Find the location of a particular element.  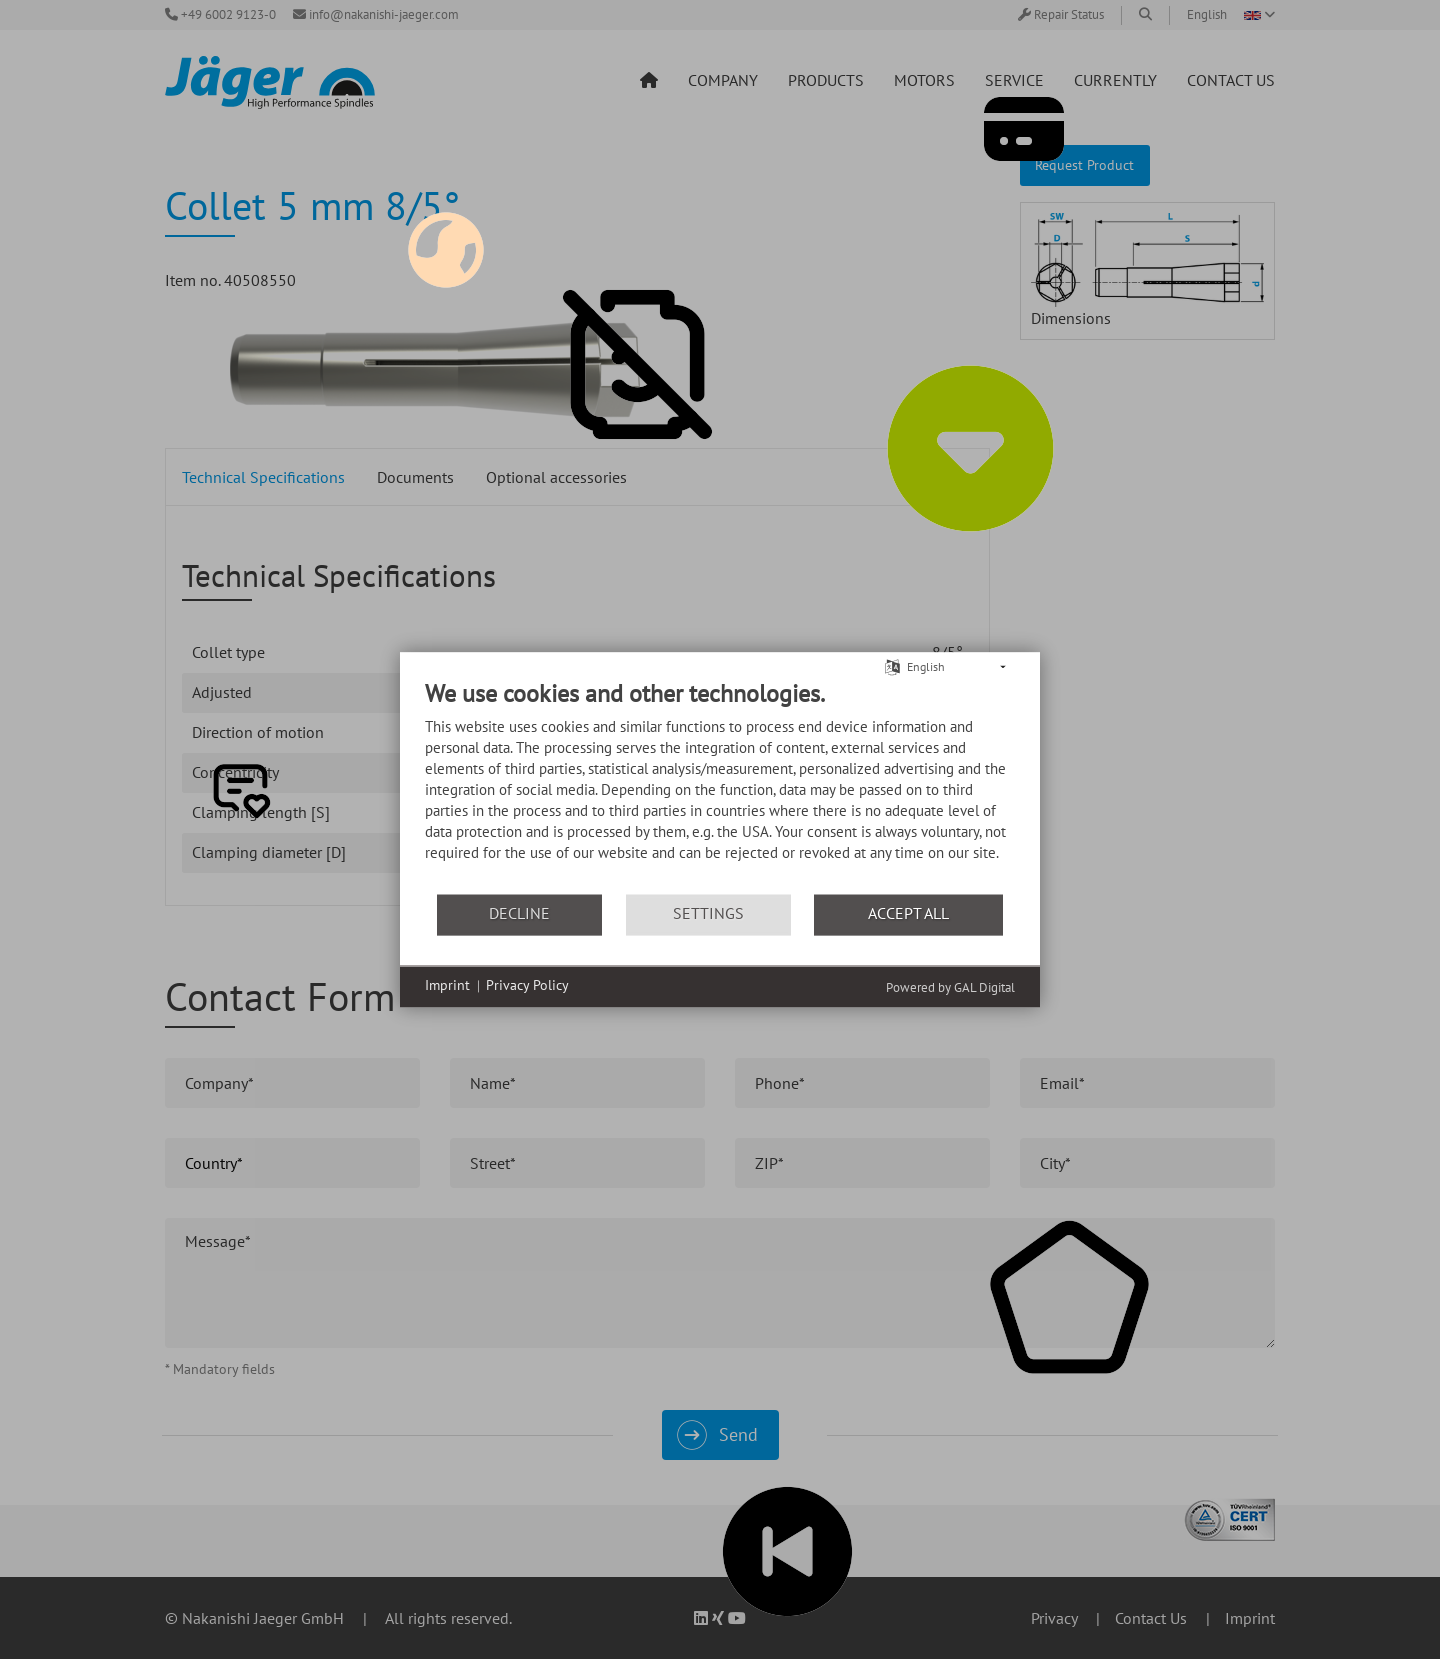

expand dropdown menu is located at coordinates (970, 448).